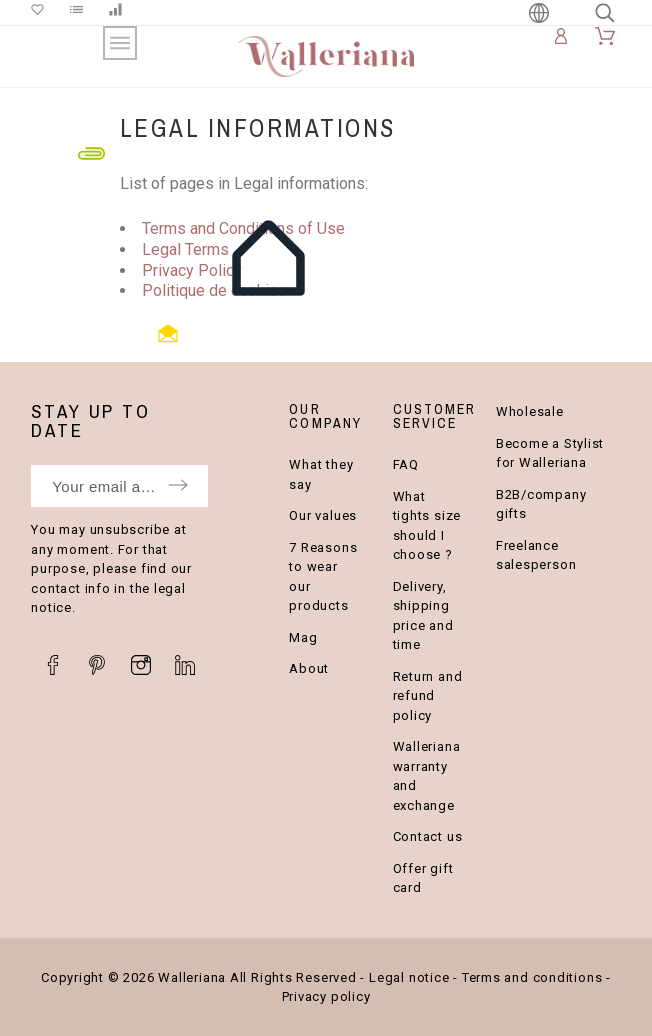 Image resolution: width=652 pixels, height=1036 pixels. Describe the element at coordinates (168, 334) in the screenshot. I see `view an opened or read email message` at that location.